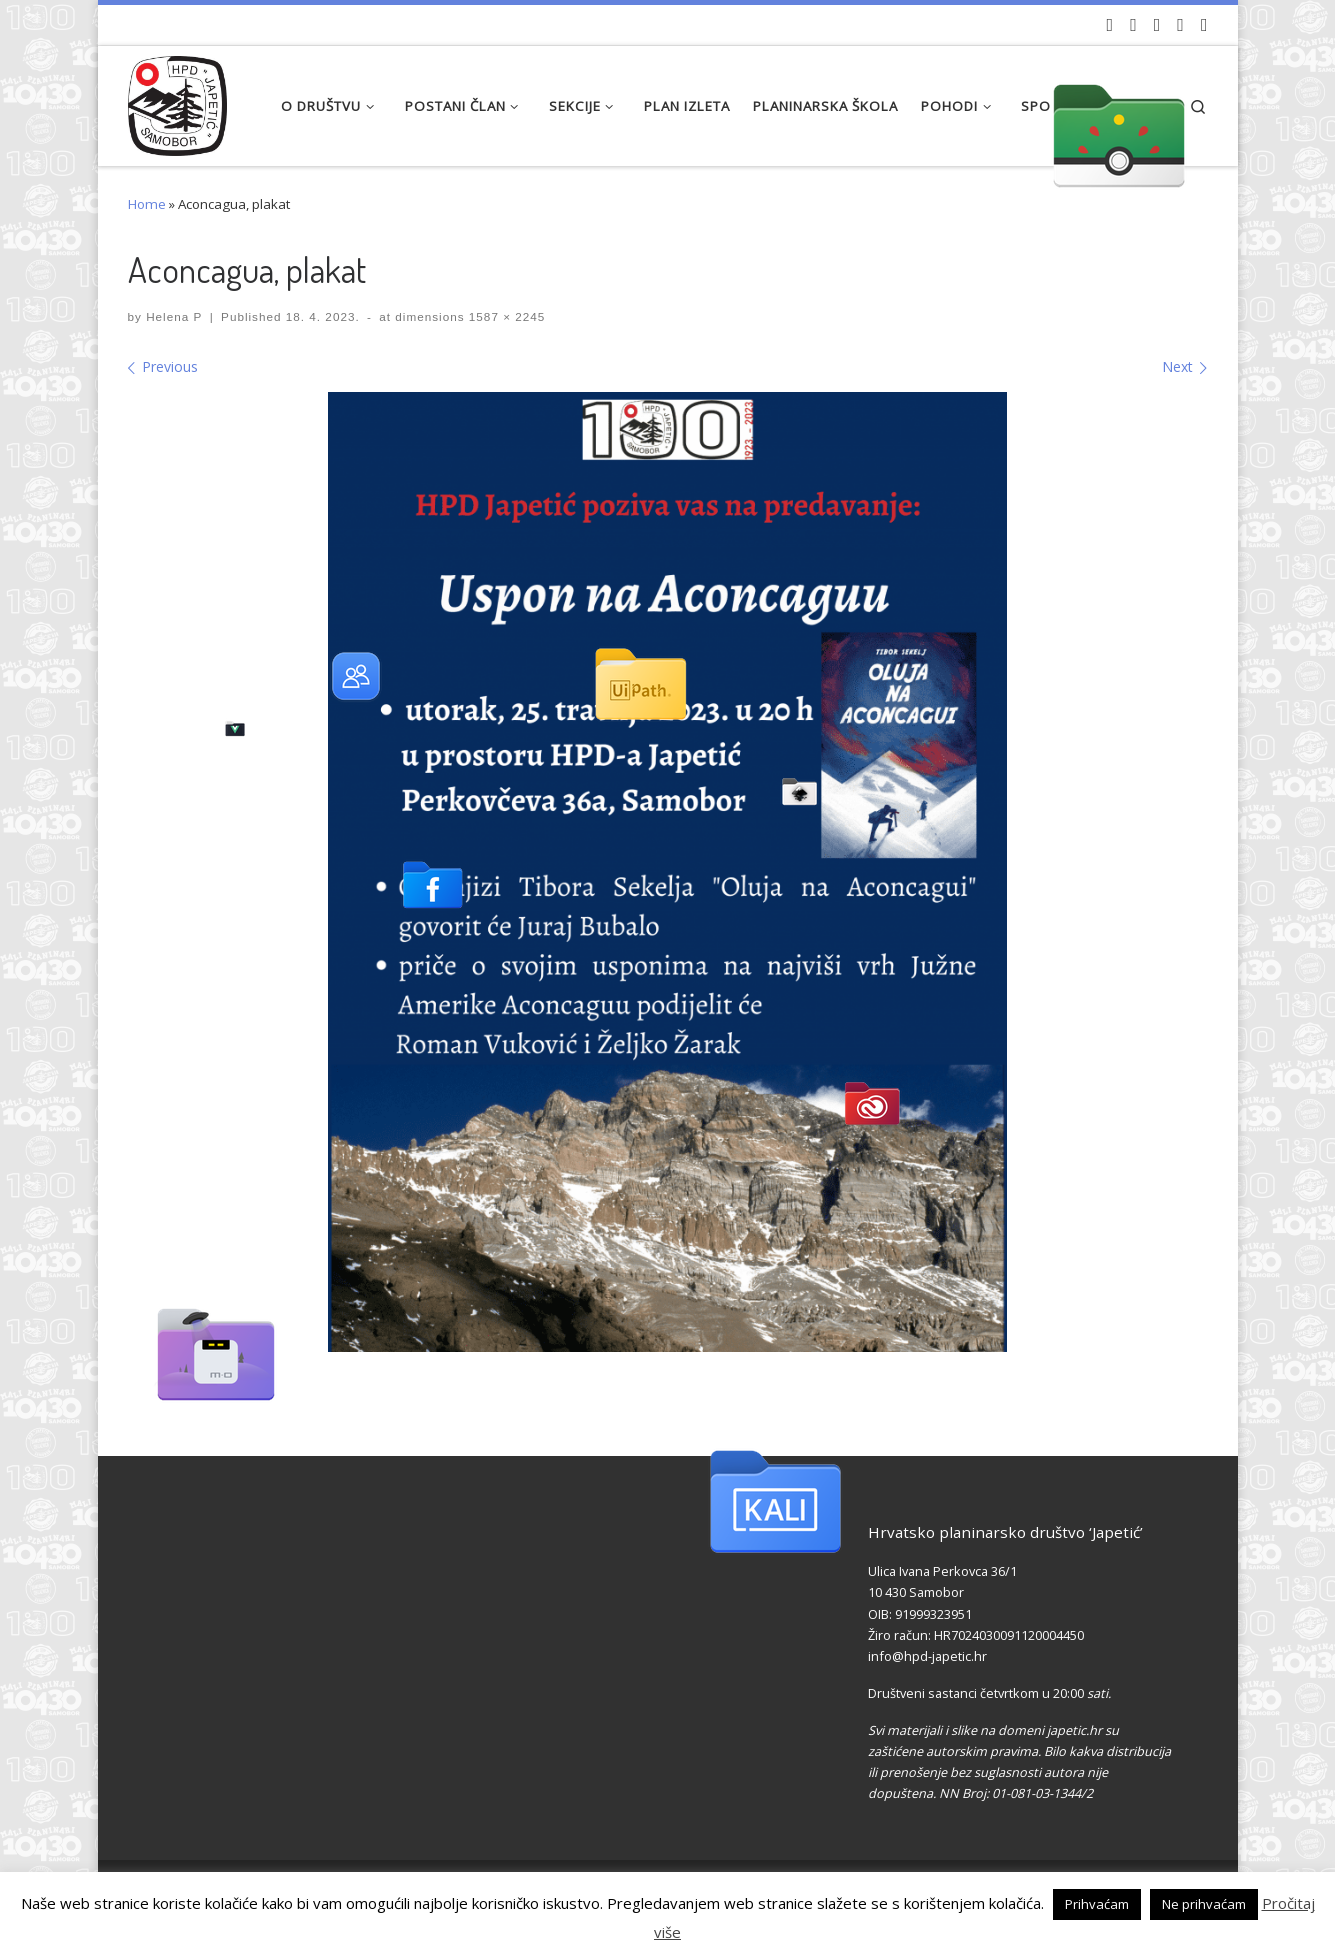 This screenshot has height=1955, width=1335. Describe the element at coordinates (356, 677) in the screenshot. I see `manage user accounts and profiles` at that location.